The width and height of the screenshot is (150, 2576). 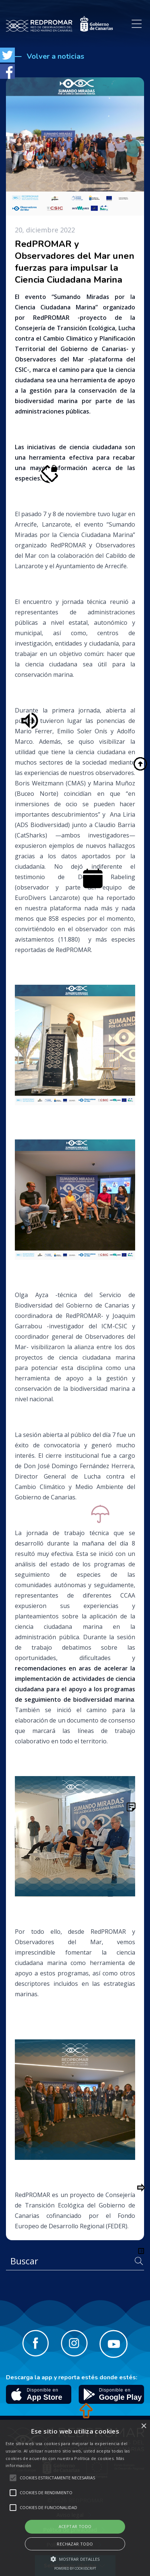 What do you see at coordinates (86, 2411) in the screenshot?
I see `upvote or like content` at bounding box center [86, 2411].